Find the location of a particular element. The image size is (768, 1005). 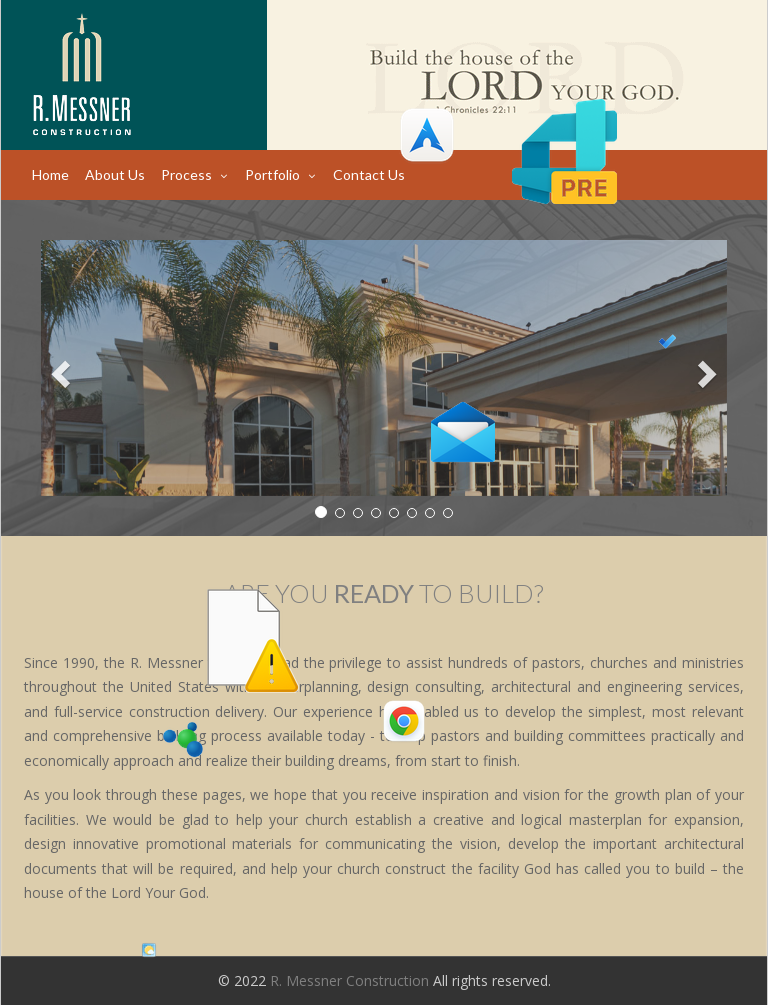

indicates file or folder is shared with homegroup network is located at coordinates (183, 740).